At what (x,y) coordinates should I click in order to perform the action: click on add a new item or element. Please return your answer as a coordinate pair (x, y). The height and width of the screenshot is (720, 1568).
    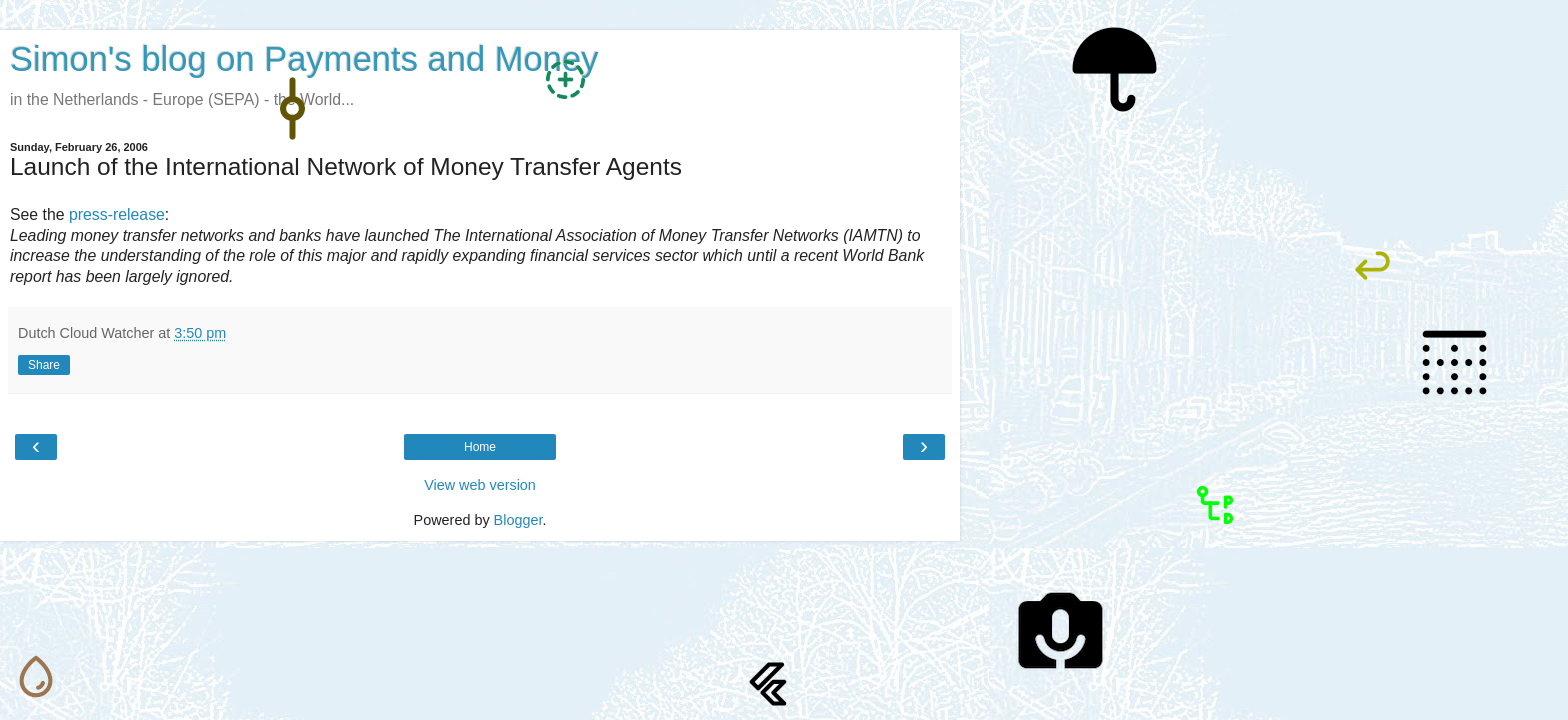
    Looking at the image, I should click on (565, 79).